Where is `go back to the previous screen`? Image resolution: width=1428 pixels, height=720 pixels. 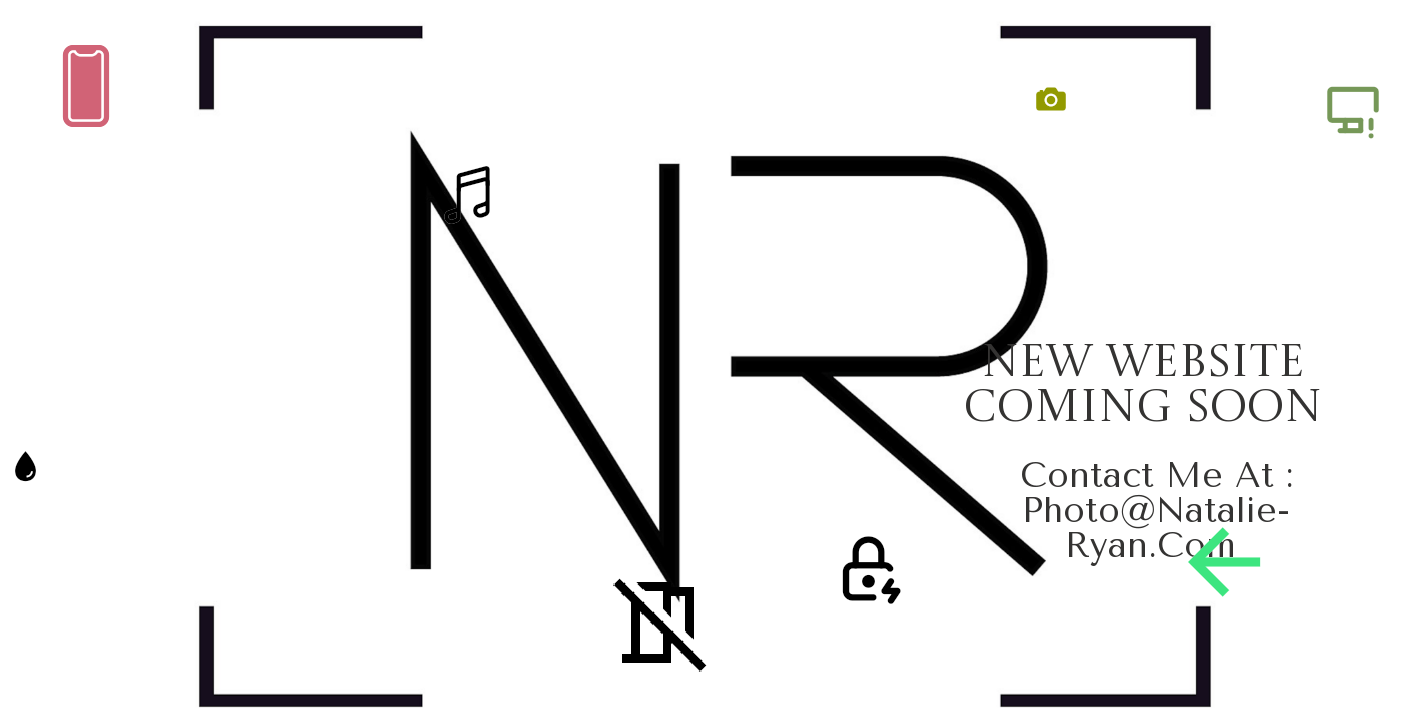
go back to the previous screen is located at coordinates (1225, 562).